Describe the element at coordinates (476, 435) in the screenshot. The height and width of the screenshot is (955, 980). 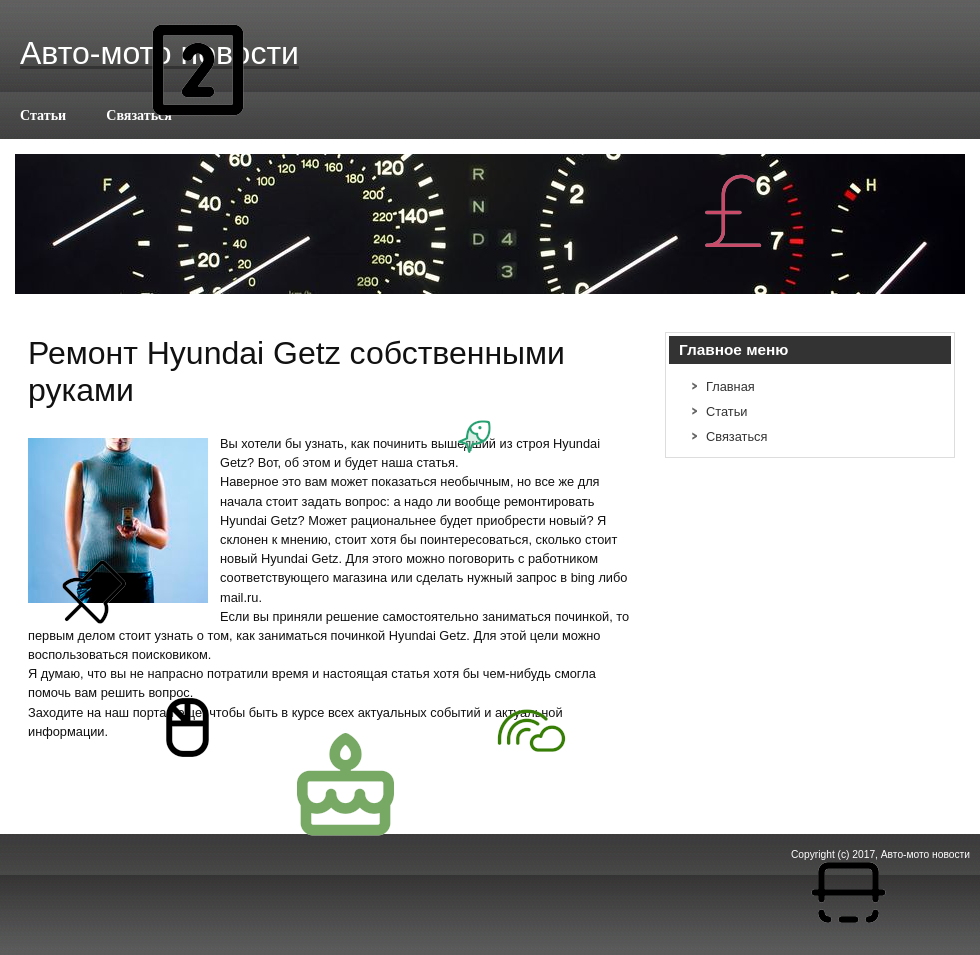
I see `browse seafood or fish-related content` at that location.